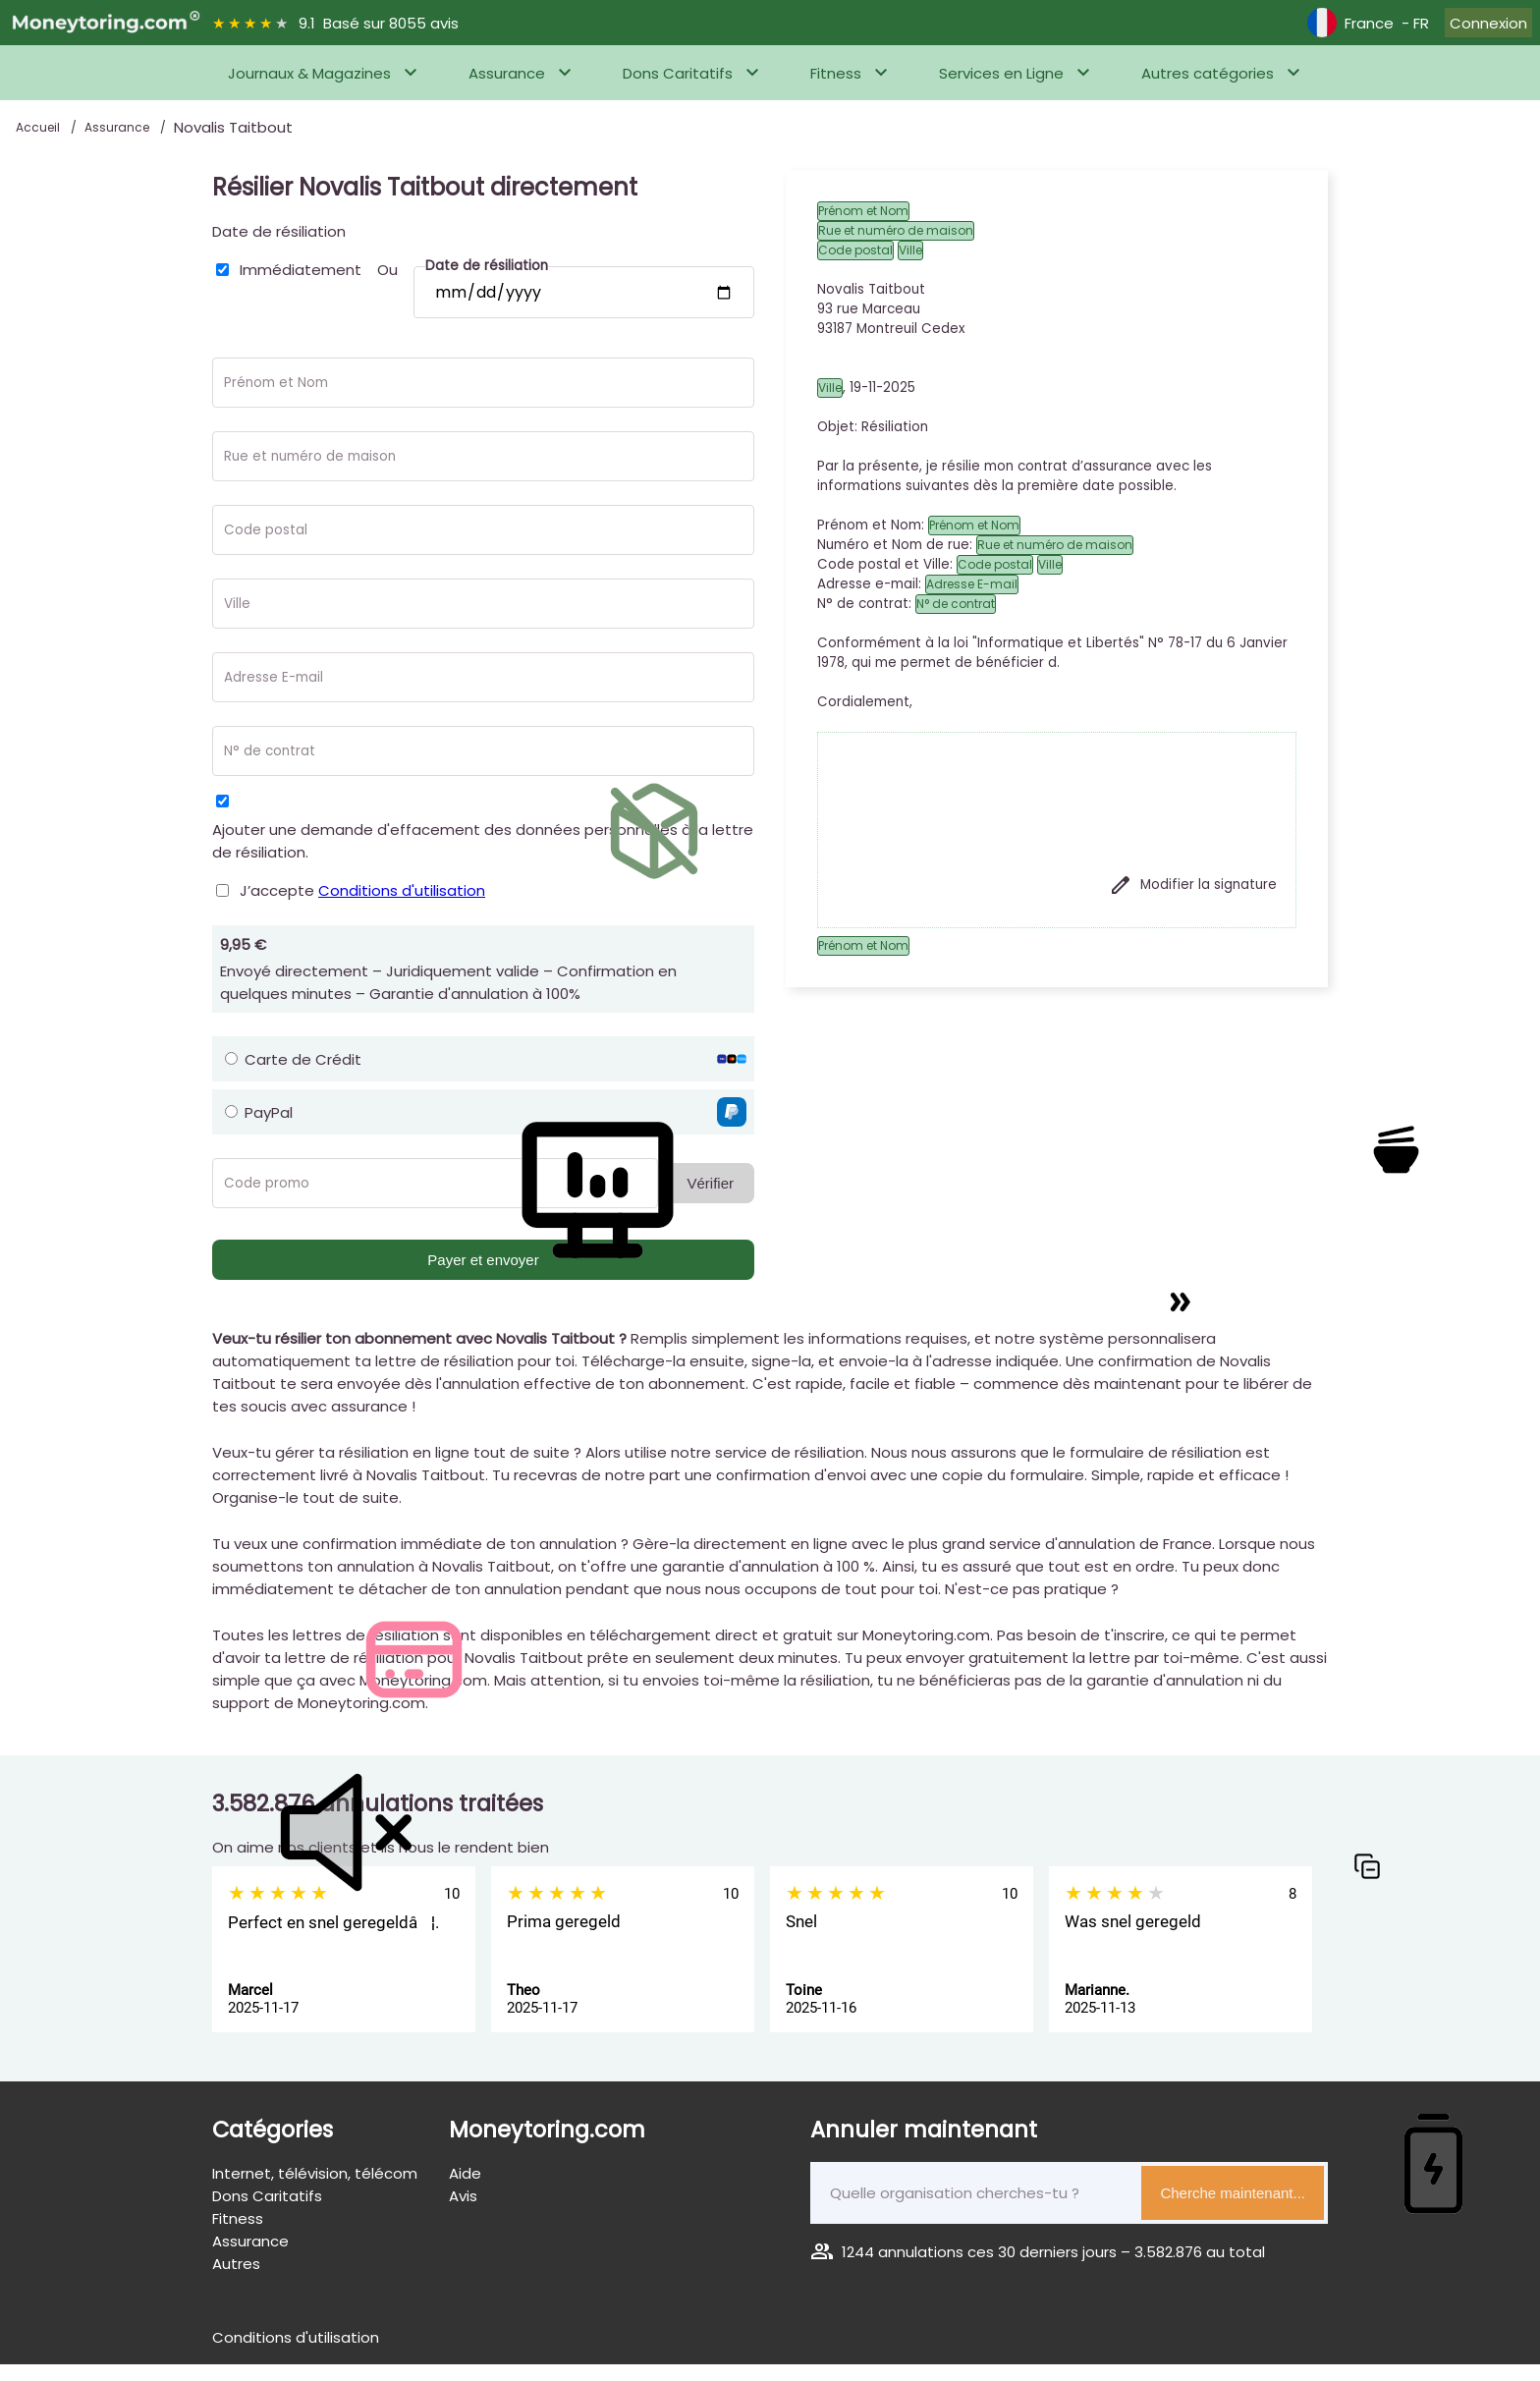 Image resolution: width=1540 pixels, height=2381 pixels. Describe the element at coordinates (1367, 1866) in the screenshot. I see `remove item from clipboard` at that location.